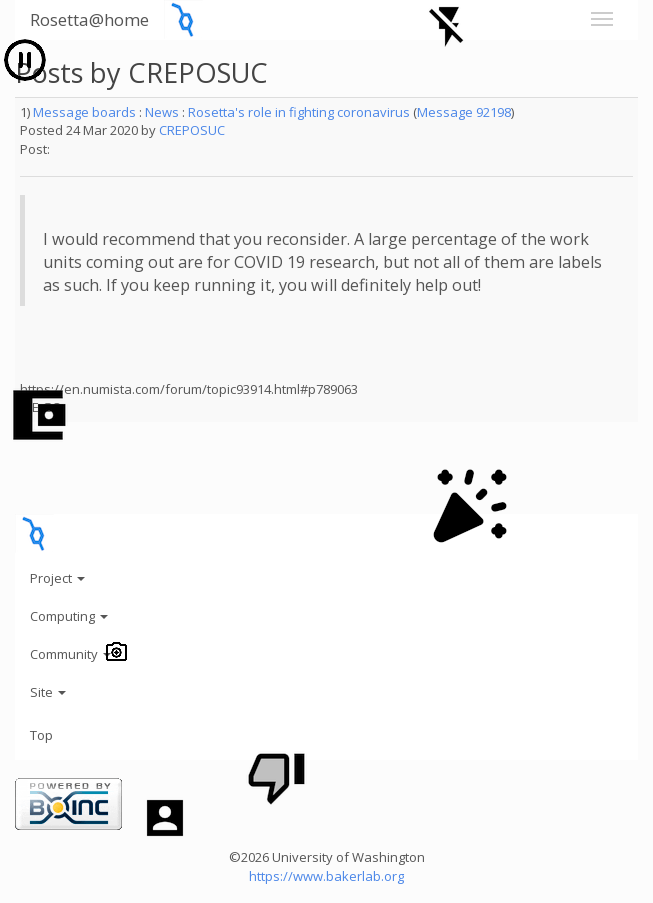 This screenshot has height=903, width=653. Describe the element at coordinates (165, 818) in the screenshot. I see `view your account profile` at that location.